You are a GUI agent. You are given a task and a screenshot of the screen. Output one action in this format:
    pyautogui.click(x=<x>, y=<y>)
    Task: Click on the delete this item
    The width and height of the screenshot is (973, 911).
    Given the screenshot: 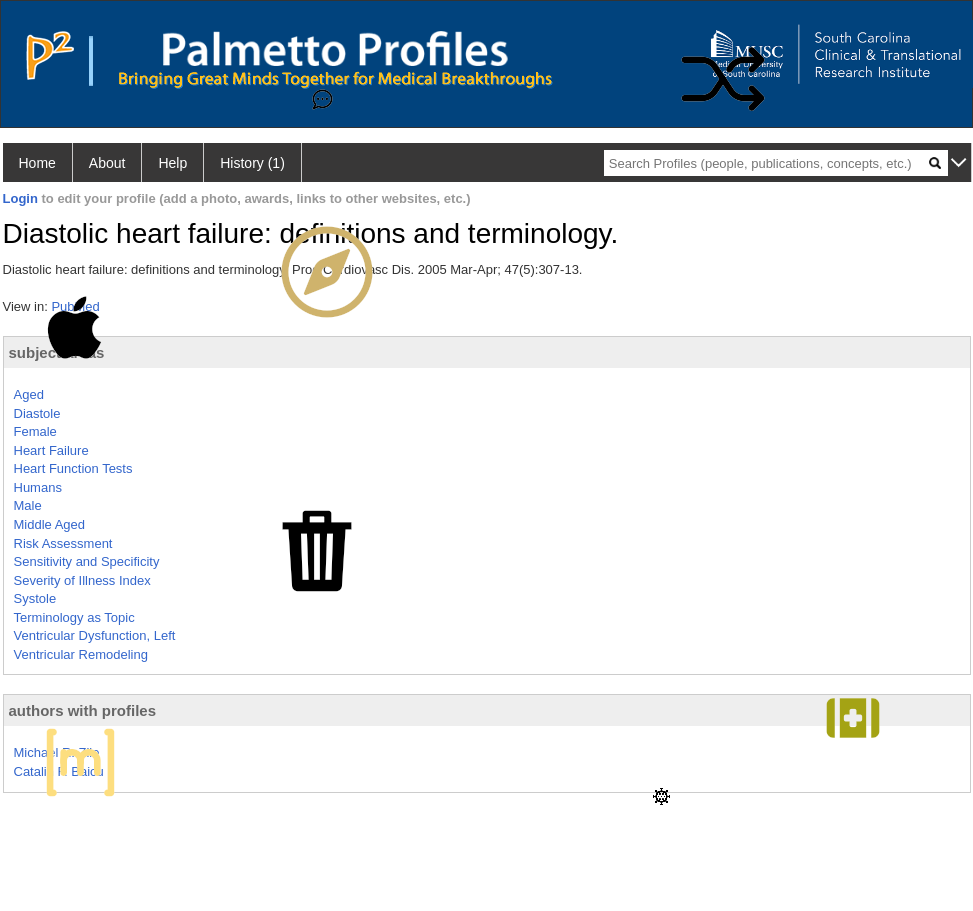 What is the action you would take?
    pyautogui.click(x=317, y=551)
    